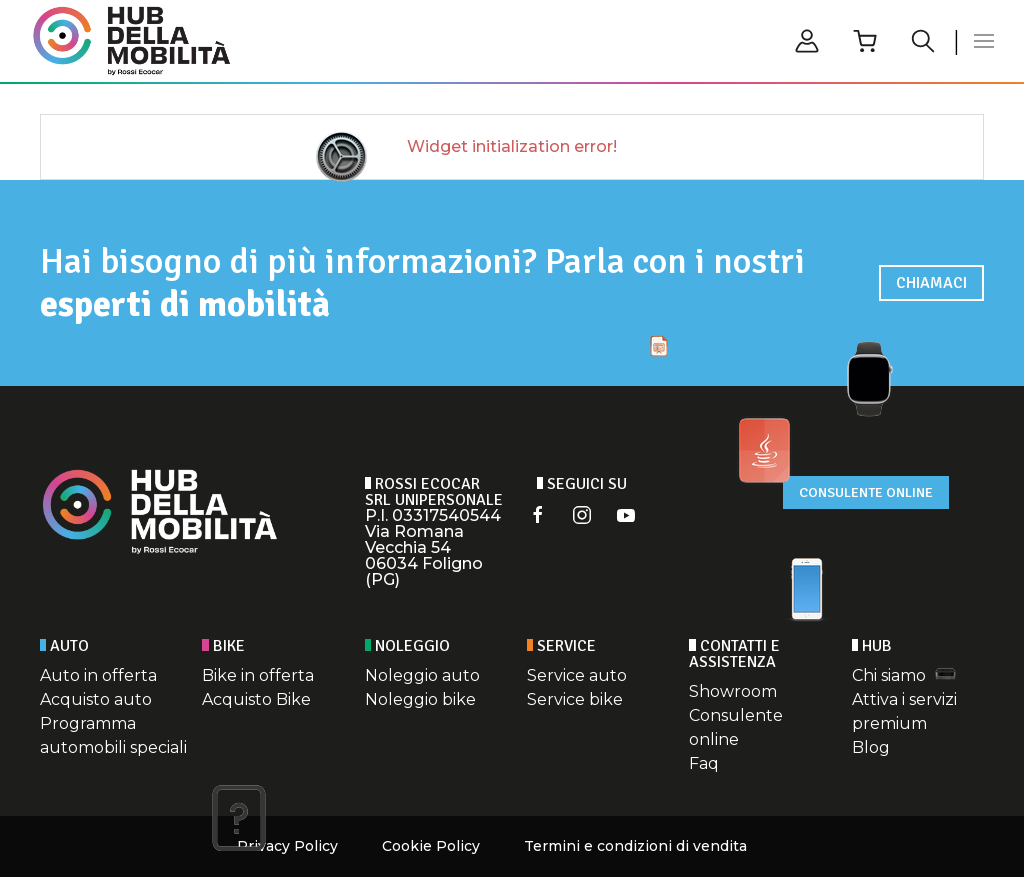 The width and height of the screenshot is (1024, 877). Describe the element at coordinates (341, 156) in the screenshot. I see `open system preferences or settings` at that location.